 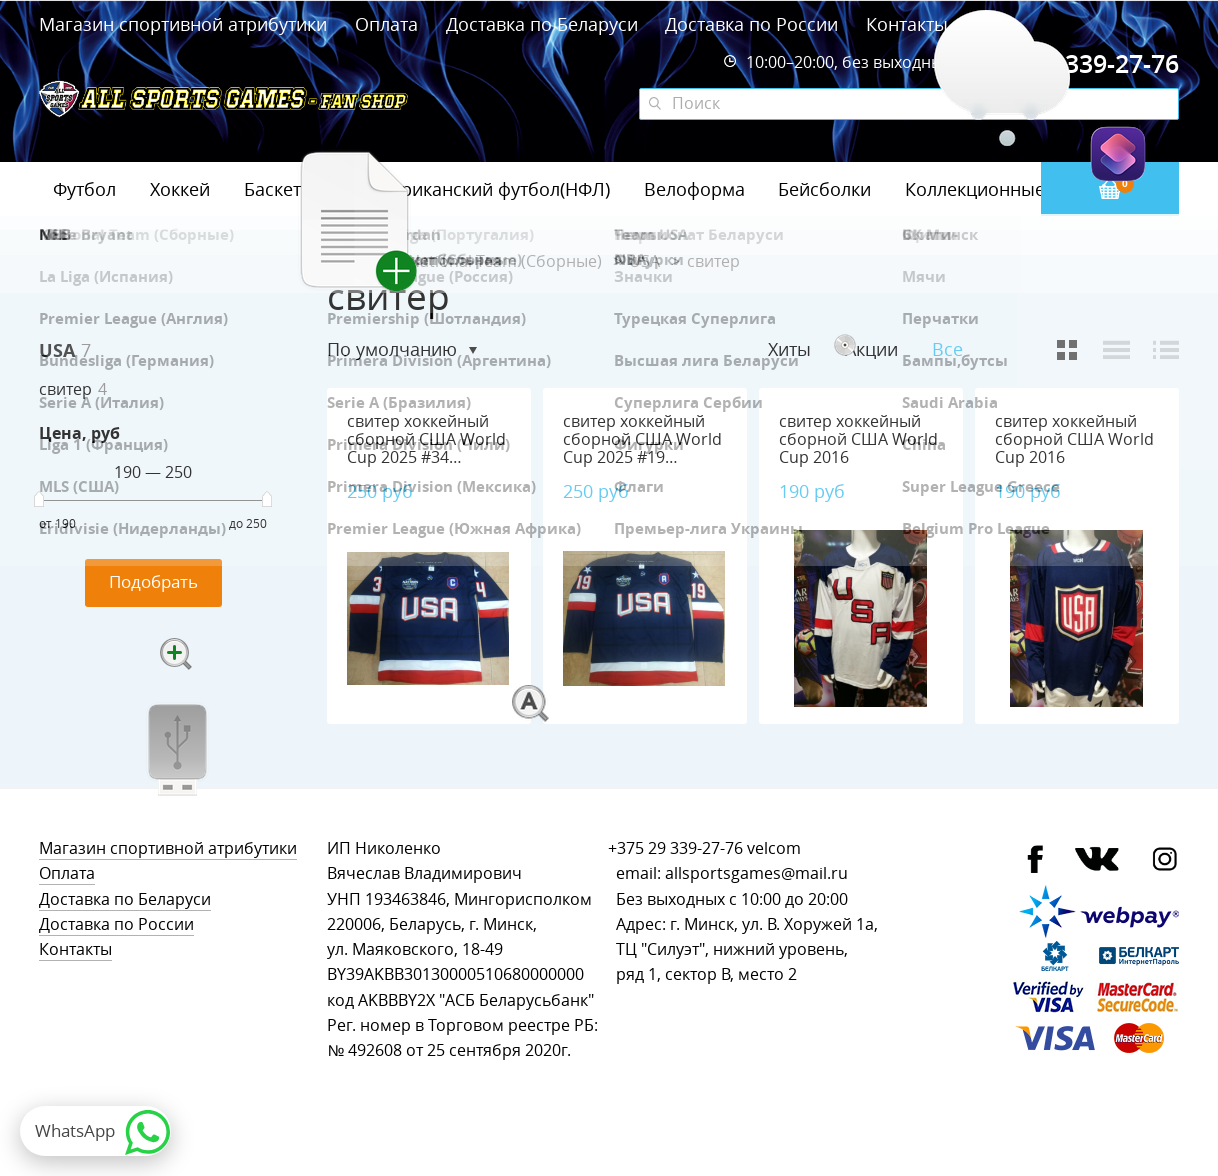 I want to click on open the shortcuts app, so click(x=1118, y=154).